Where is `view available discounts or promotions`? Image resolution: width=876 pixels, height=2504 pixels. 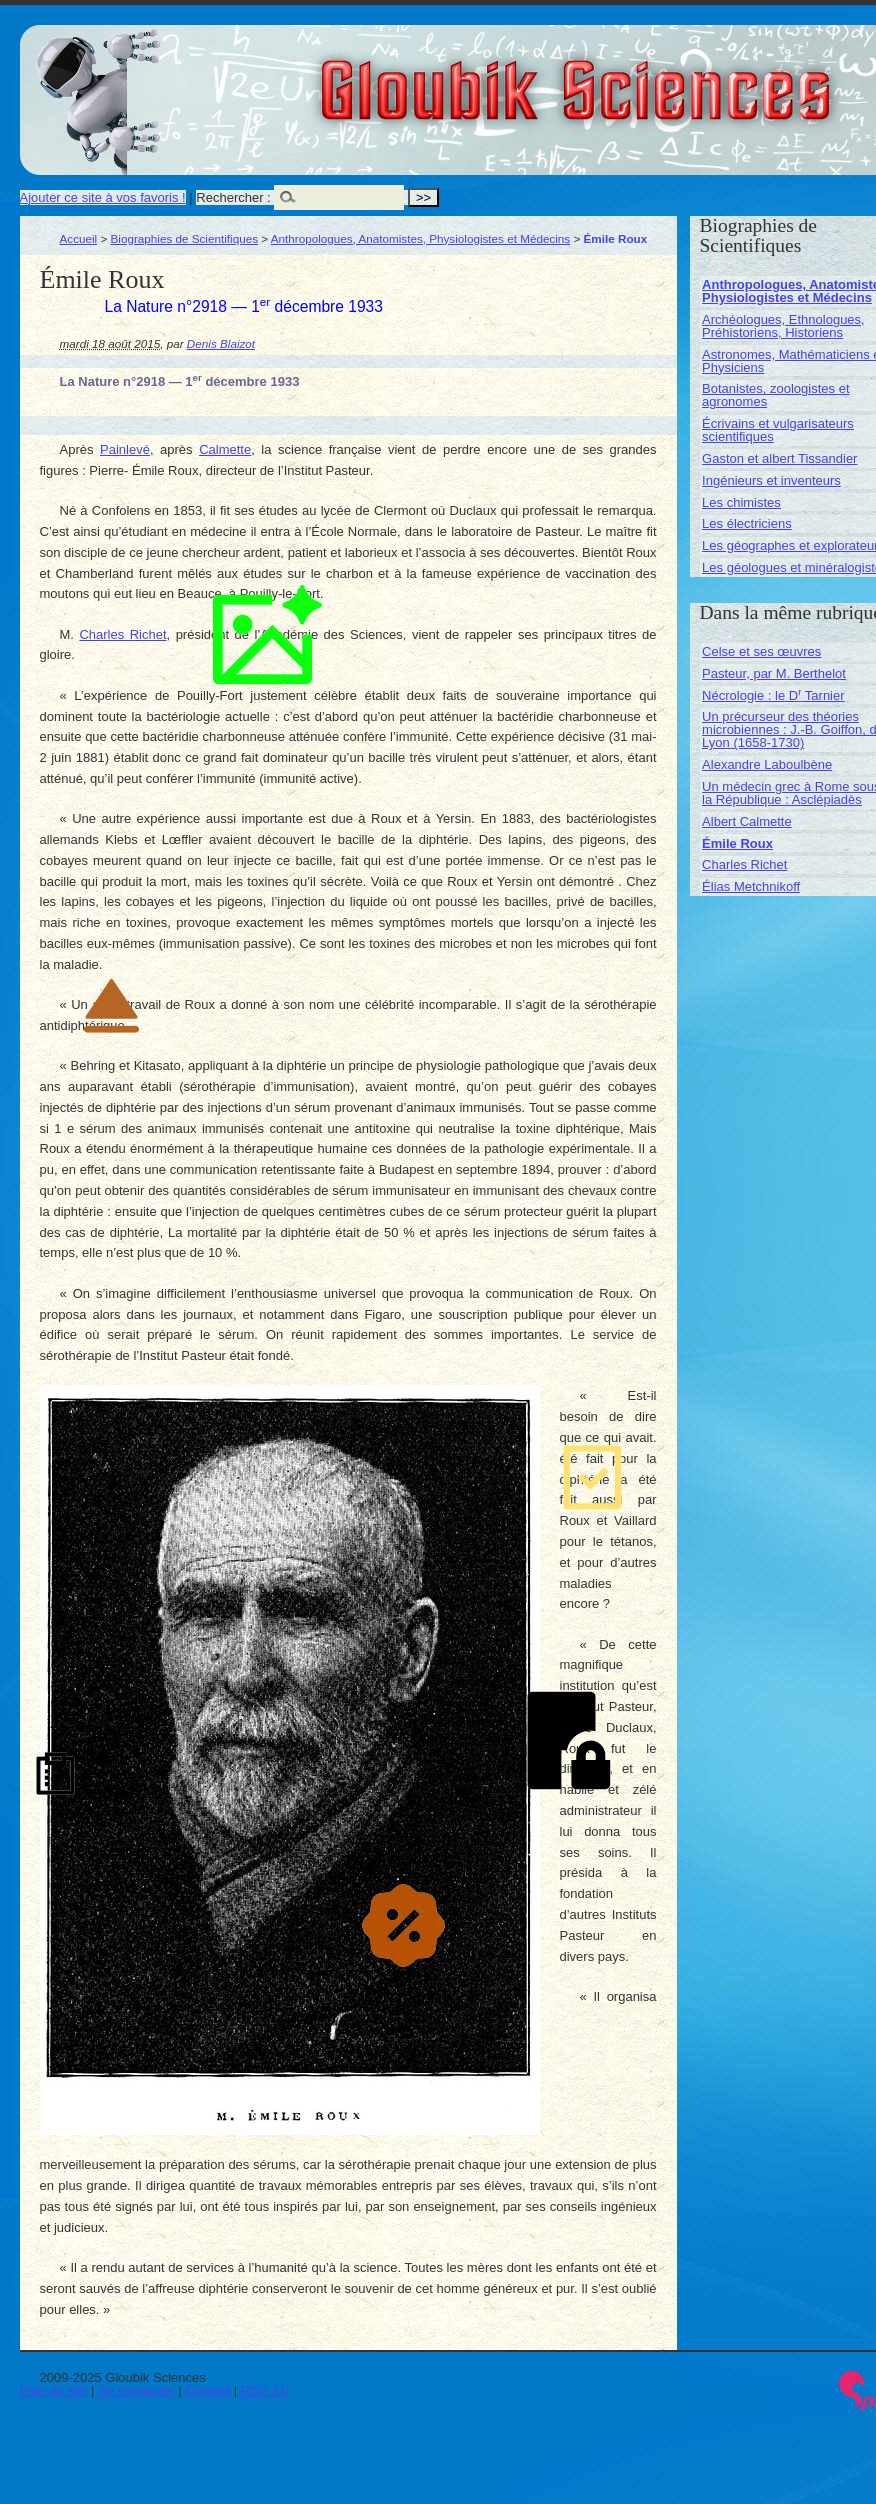 view available discounts or promotions is located at coordinates (403, 1925).